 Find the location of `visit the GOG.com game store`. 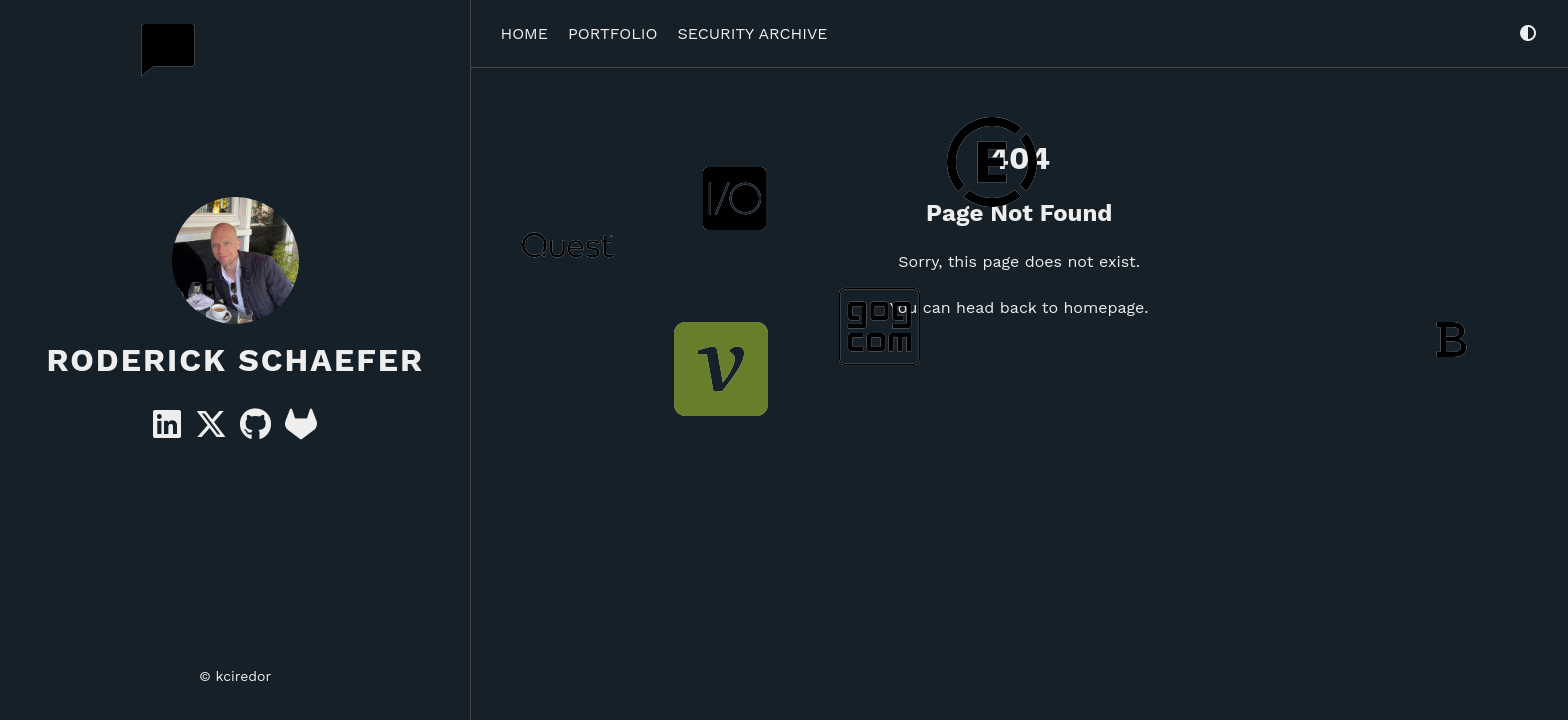

visit the GOG.com game store is located at coordinates (879, 326).